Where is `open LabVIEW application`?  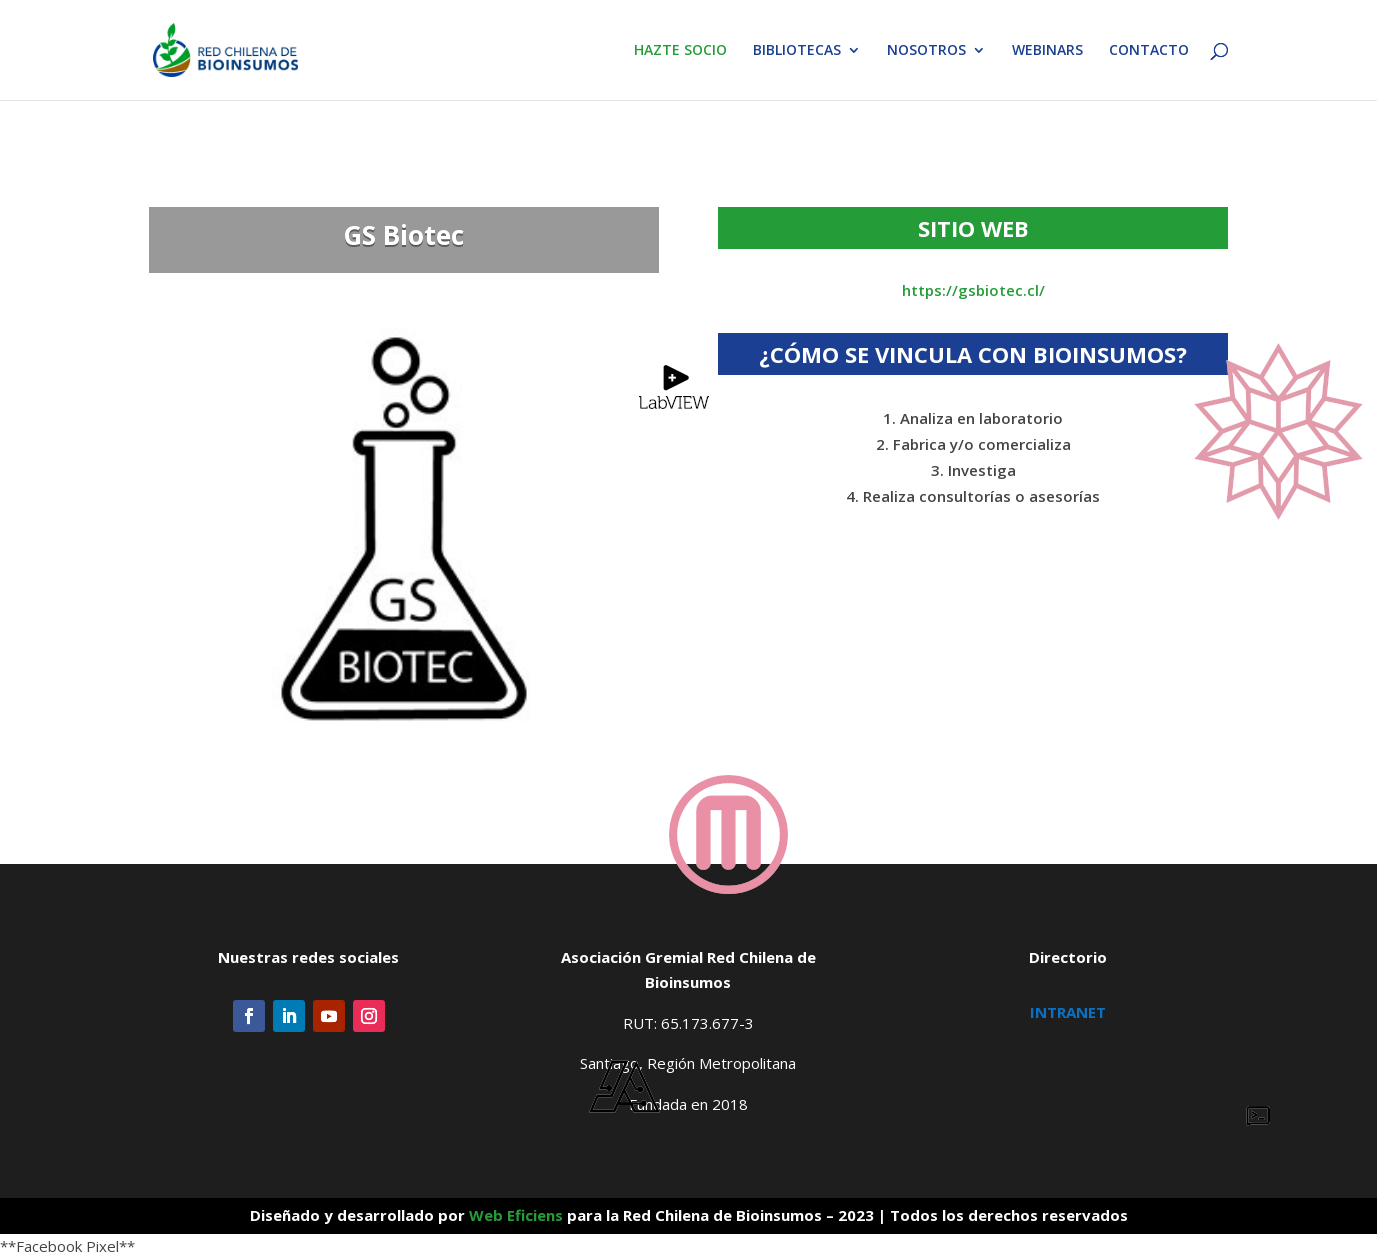
open LabVIEW application is located at coordinates (674, 387).